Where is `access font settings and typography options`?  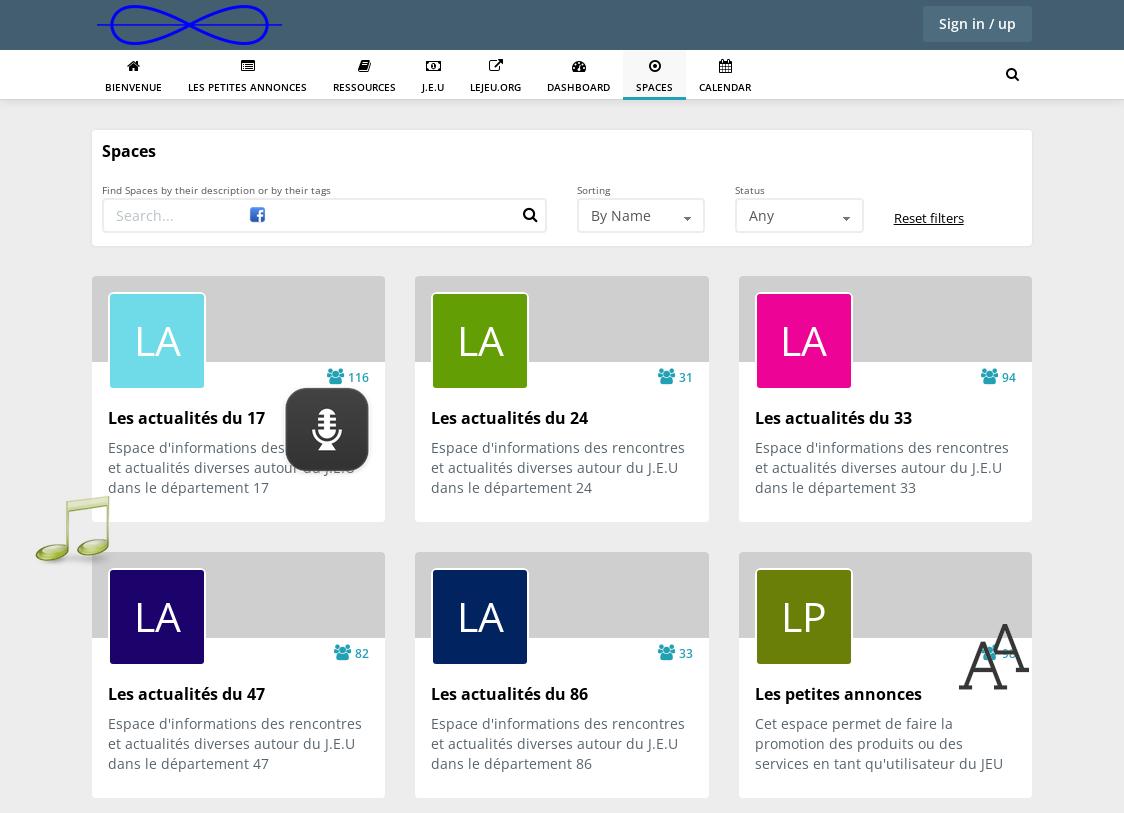
access font settings and typography options is located at coordinates (994, 659).